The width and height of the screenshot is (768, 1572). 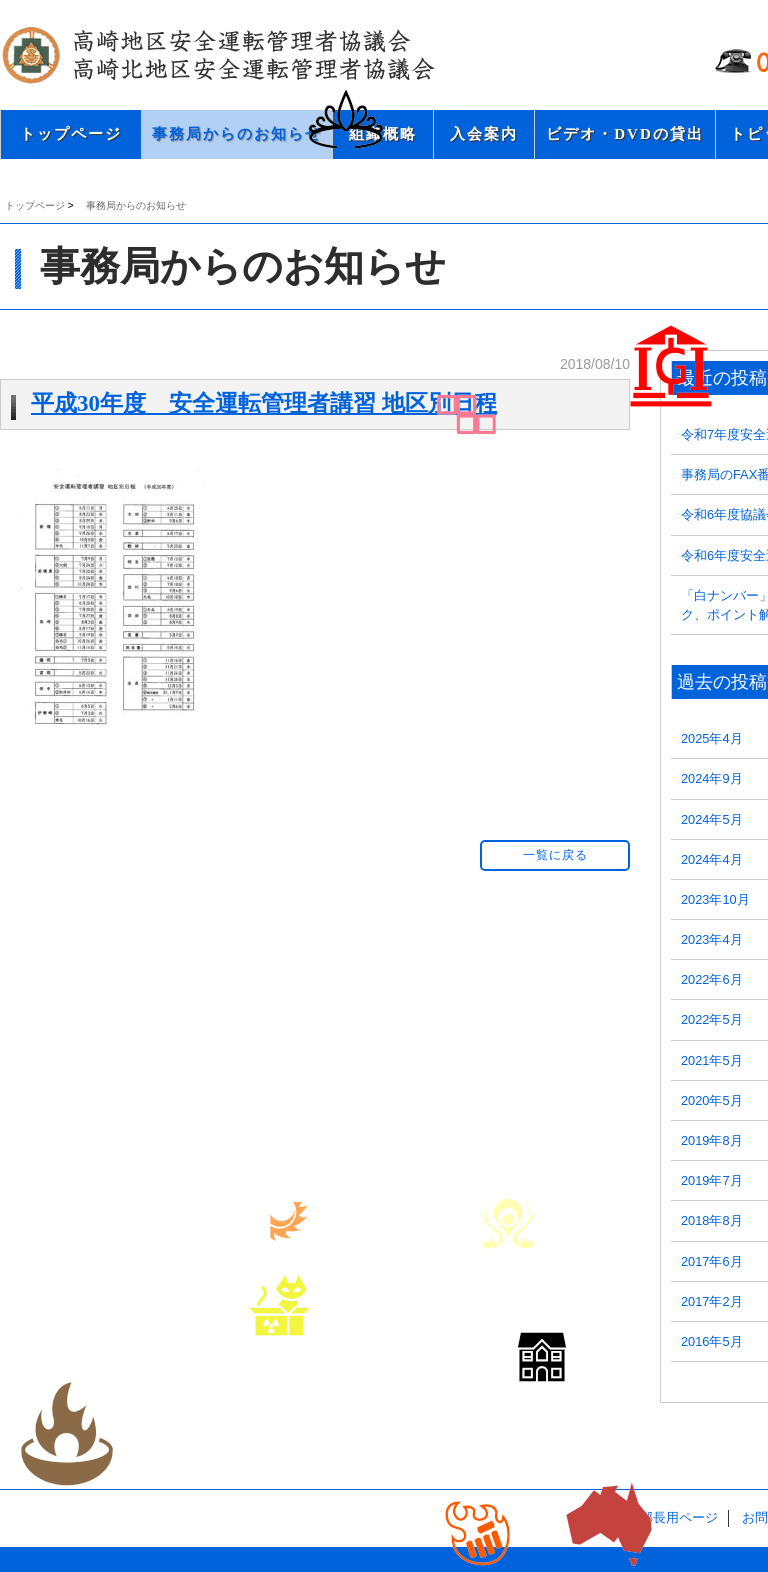 What do you see at coordinates (508, 1222) in the screenshot?
I see `decorative emblem or crest for a fantasy game guild` at bounding box center [508, 1222].